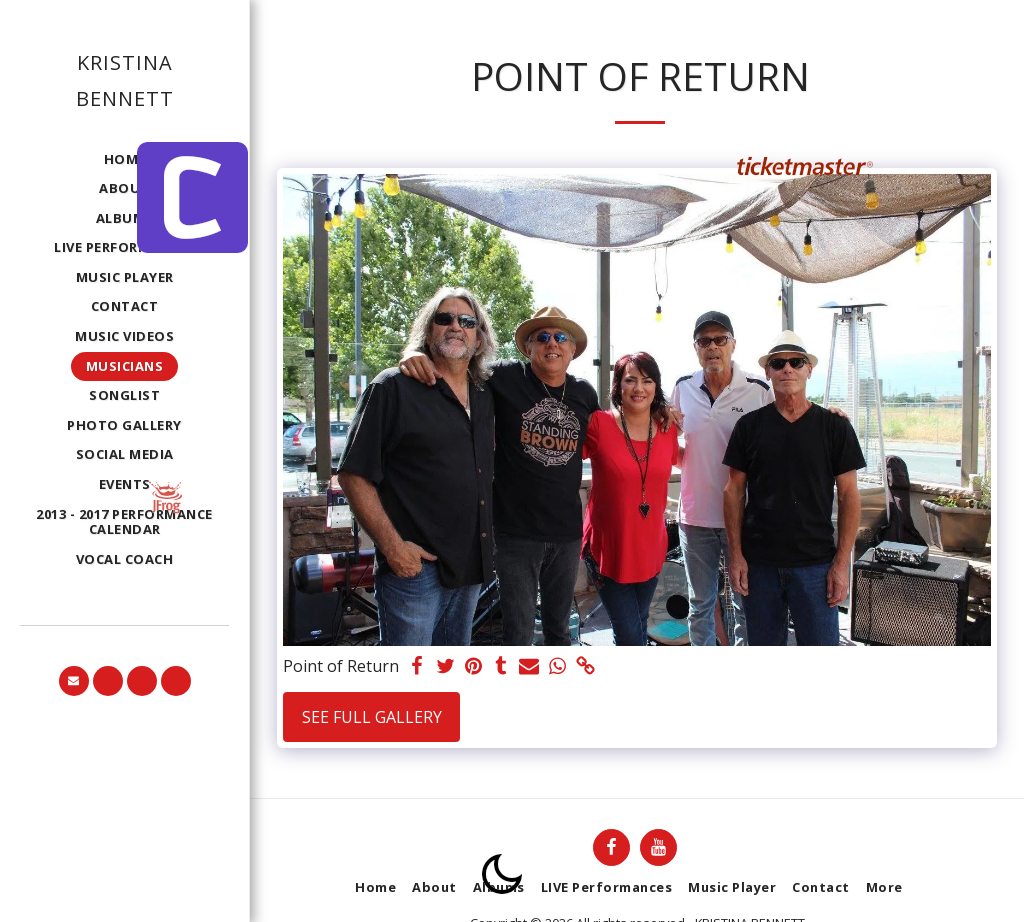 Image resolution: width=1024 pixels, height=922 pixels. Describe the element at coordinates (192, 197) in the screenshot. I see `celery task queue library logo` at that location.